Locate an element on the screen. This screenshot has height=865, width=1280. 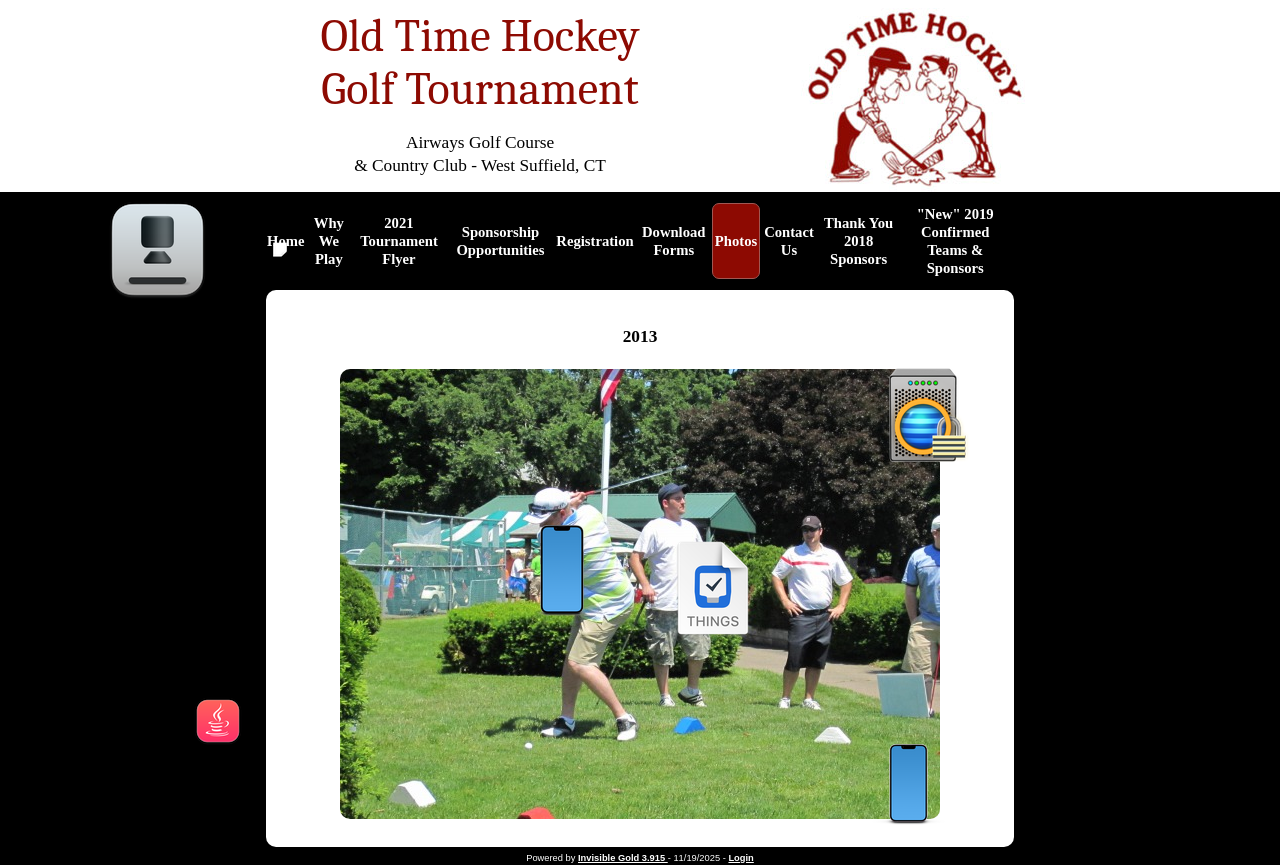
things 3 database file or backup is located at coordinates (713, 588).